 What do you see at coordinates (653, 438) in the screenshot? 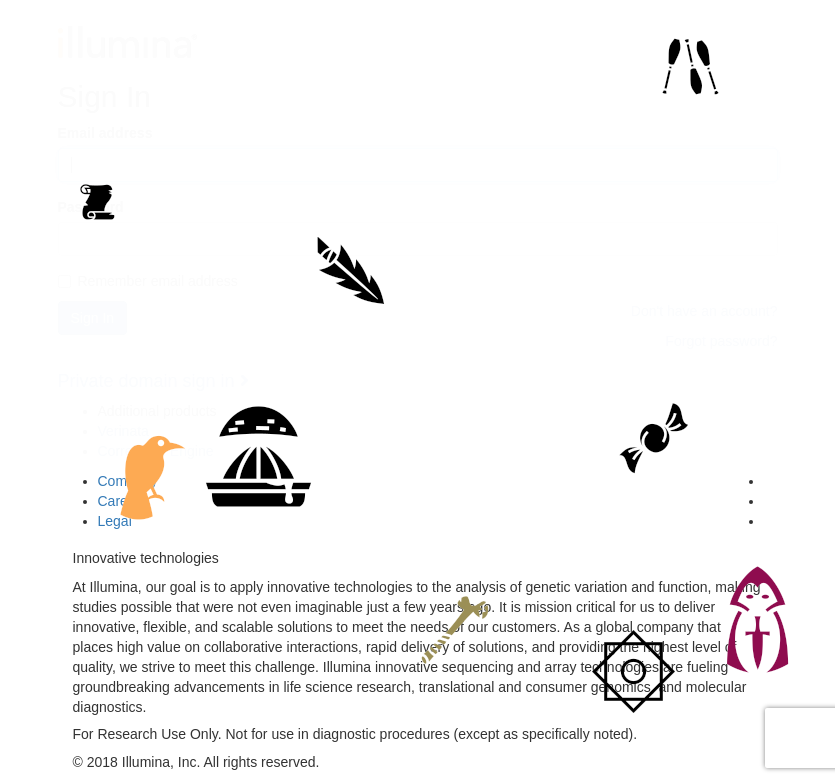
I see `collect a candy or sweet reward in-game` at bounding box center [653, 438].